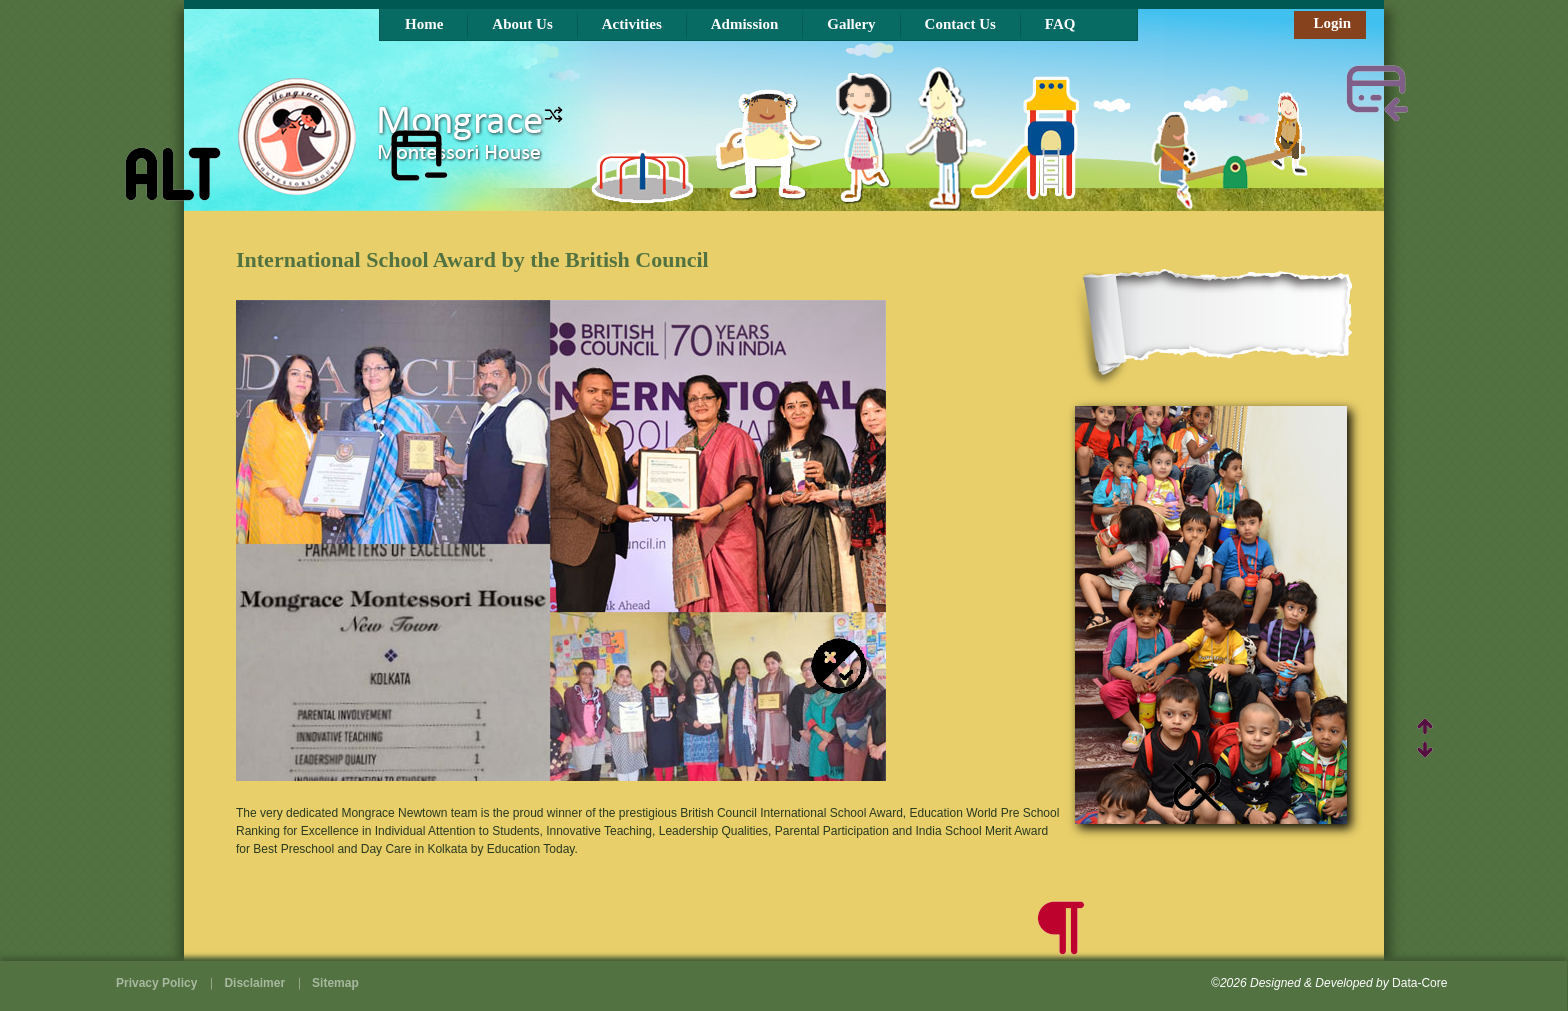 The image size is (1568, 1011). What do you see at coordinates (1061, 928) in the screenshot?
I see `insert a paragraph break` at bounding box center [1061, 928].